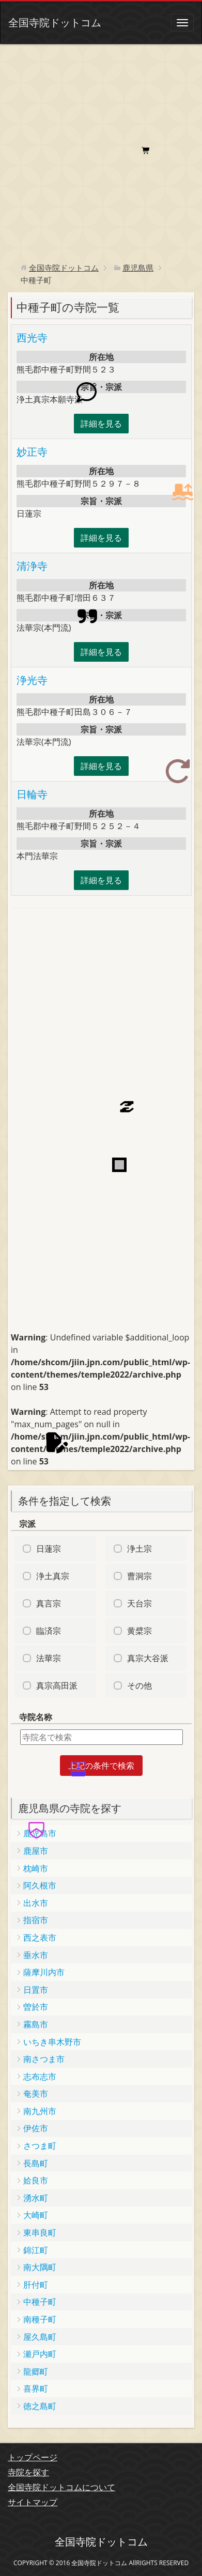 The image size is (202, 2576). I want to click on dock panel to bottom of editor, so click(78, 1769).